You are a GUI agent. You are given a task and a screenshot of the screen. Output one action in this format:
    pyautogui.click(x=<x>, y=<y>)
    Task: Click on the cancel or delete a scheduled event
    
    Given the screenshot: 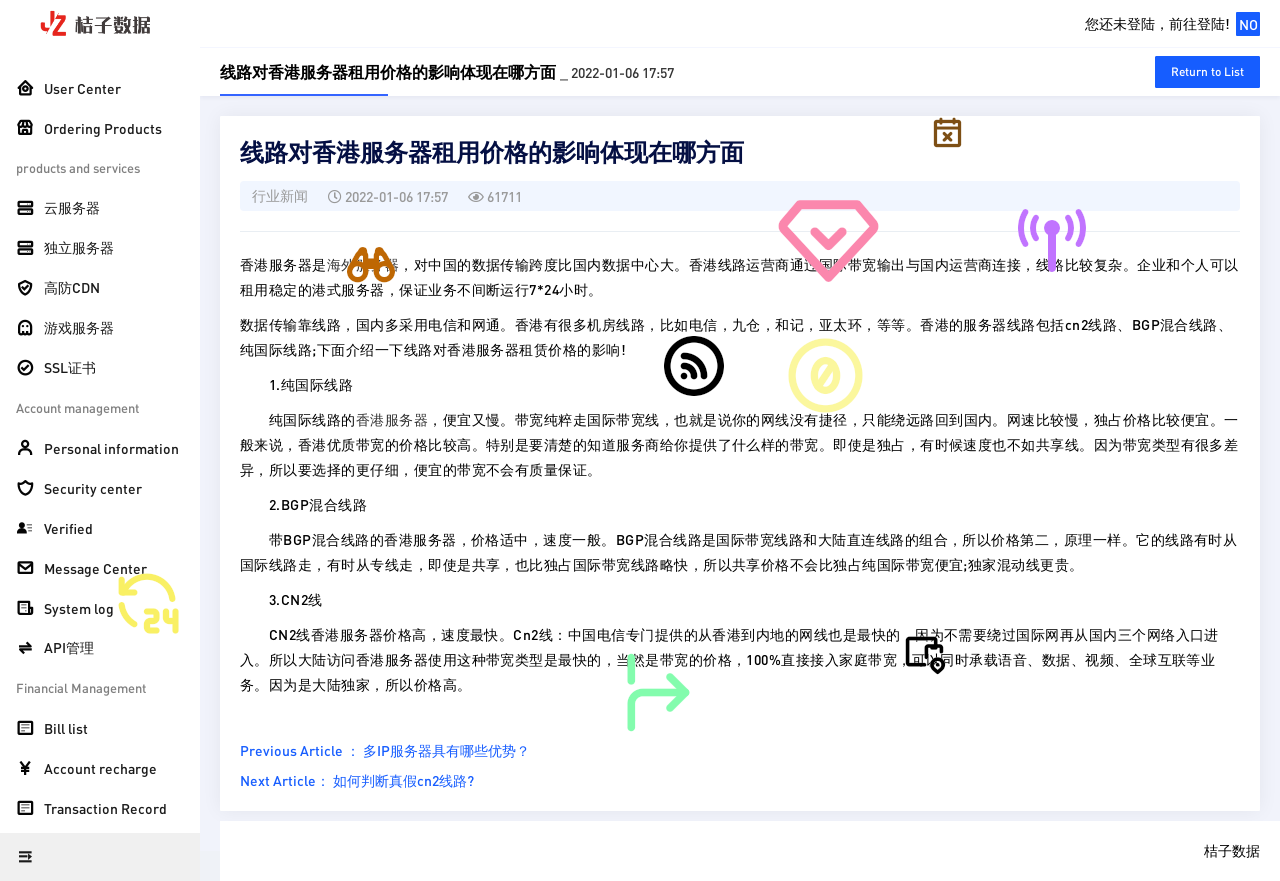 What is the action you would take?
    pyautogui.click(x=947, y=133)
    